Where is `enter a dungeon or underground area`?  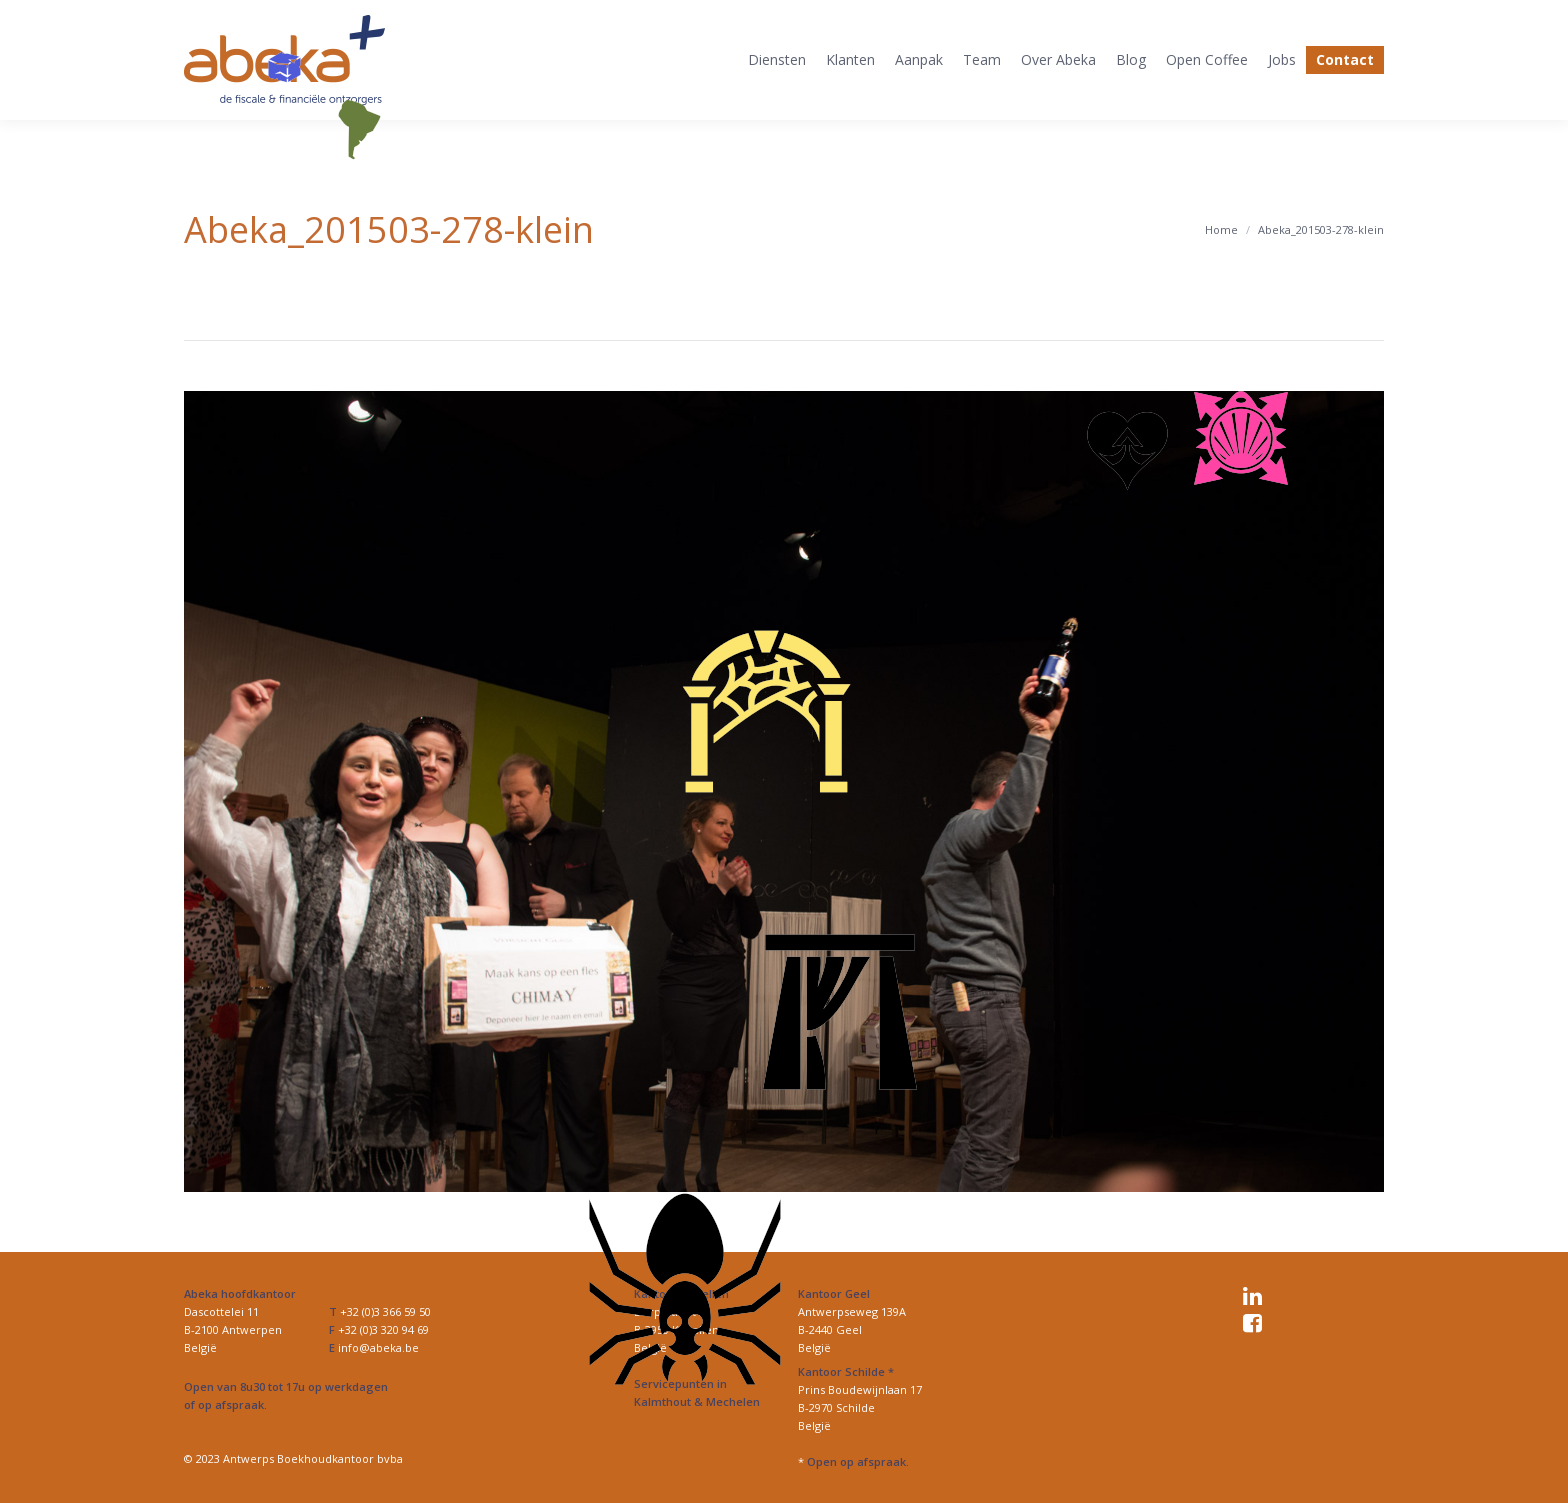 enter a dungeon or underground area is located at coordinates (766, 711).